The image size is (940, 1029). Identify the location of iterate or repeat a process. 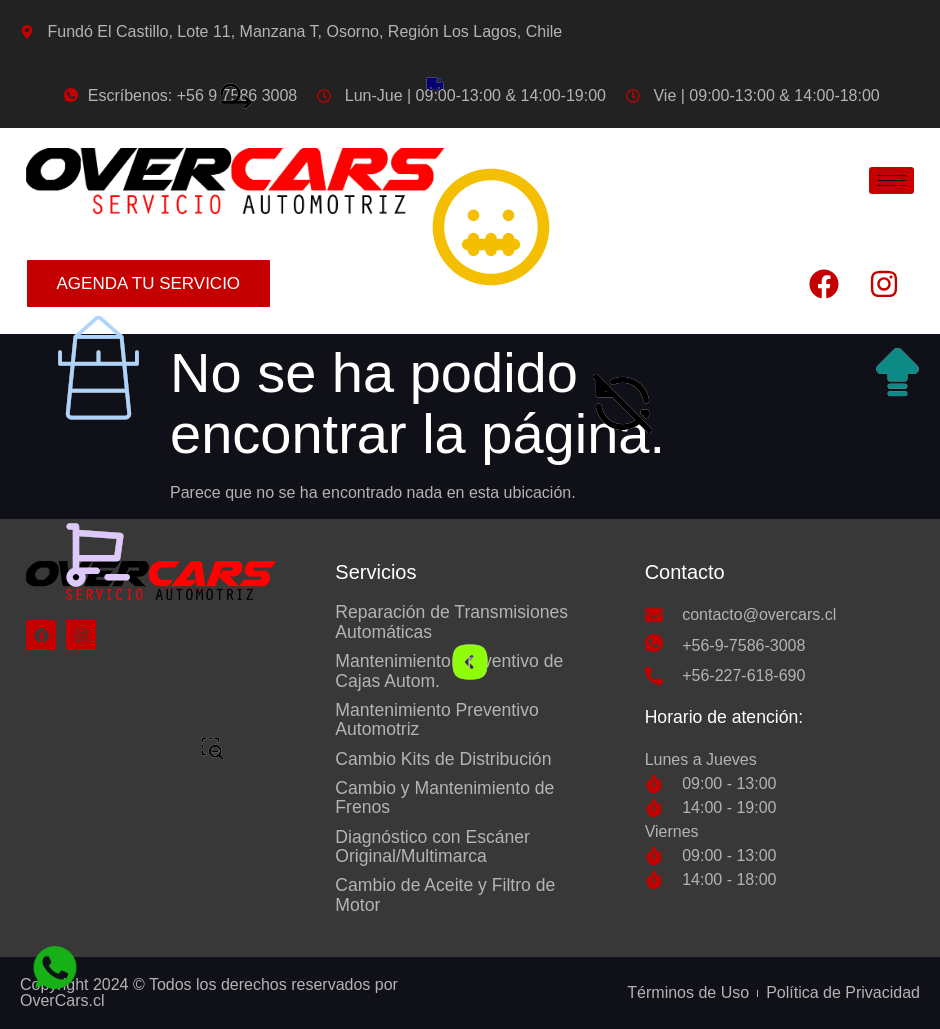
(236, 96).